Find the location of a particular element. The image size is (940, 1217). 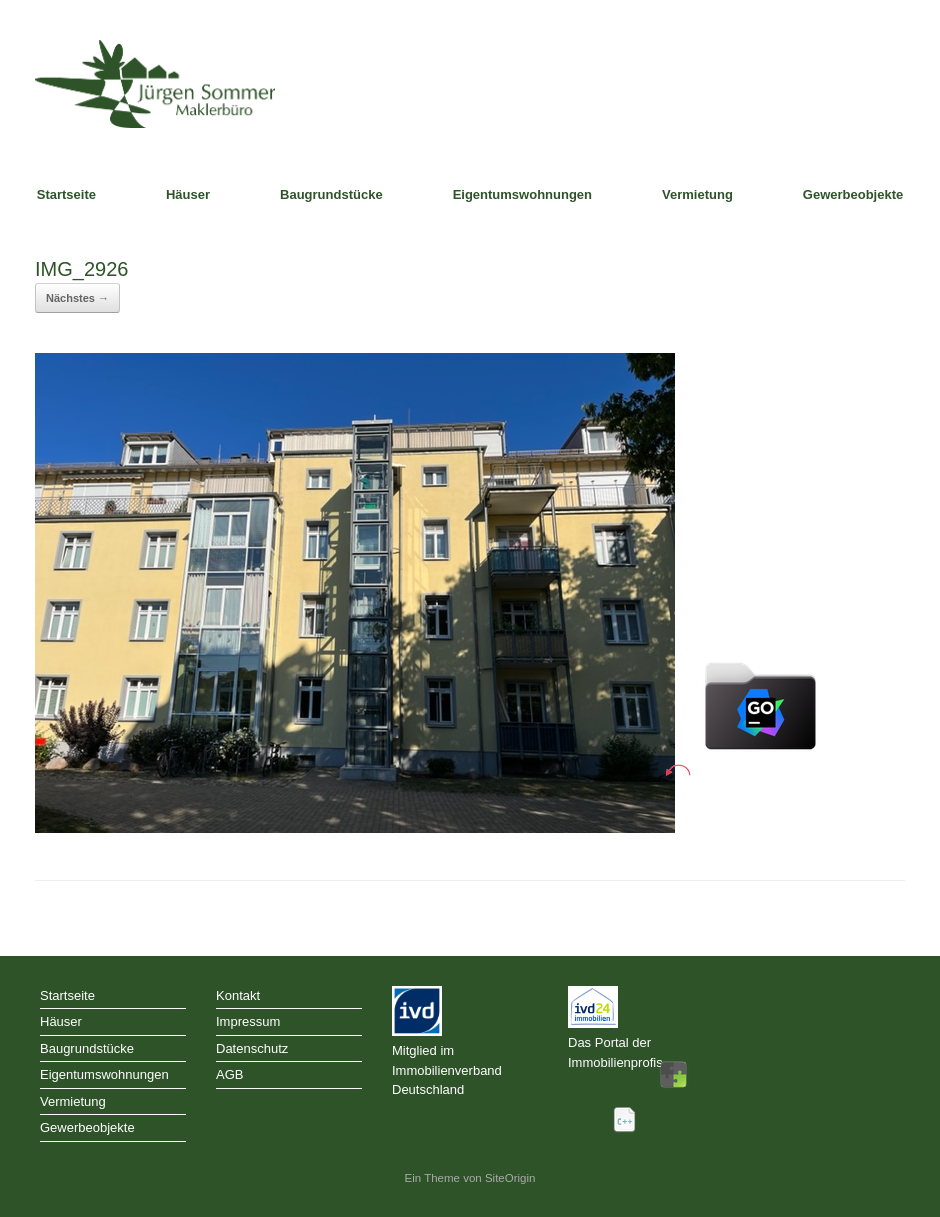

a C++ source code file is located at coordinates (624, 1119).